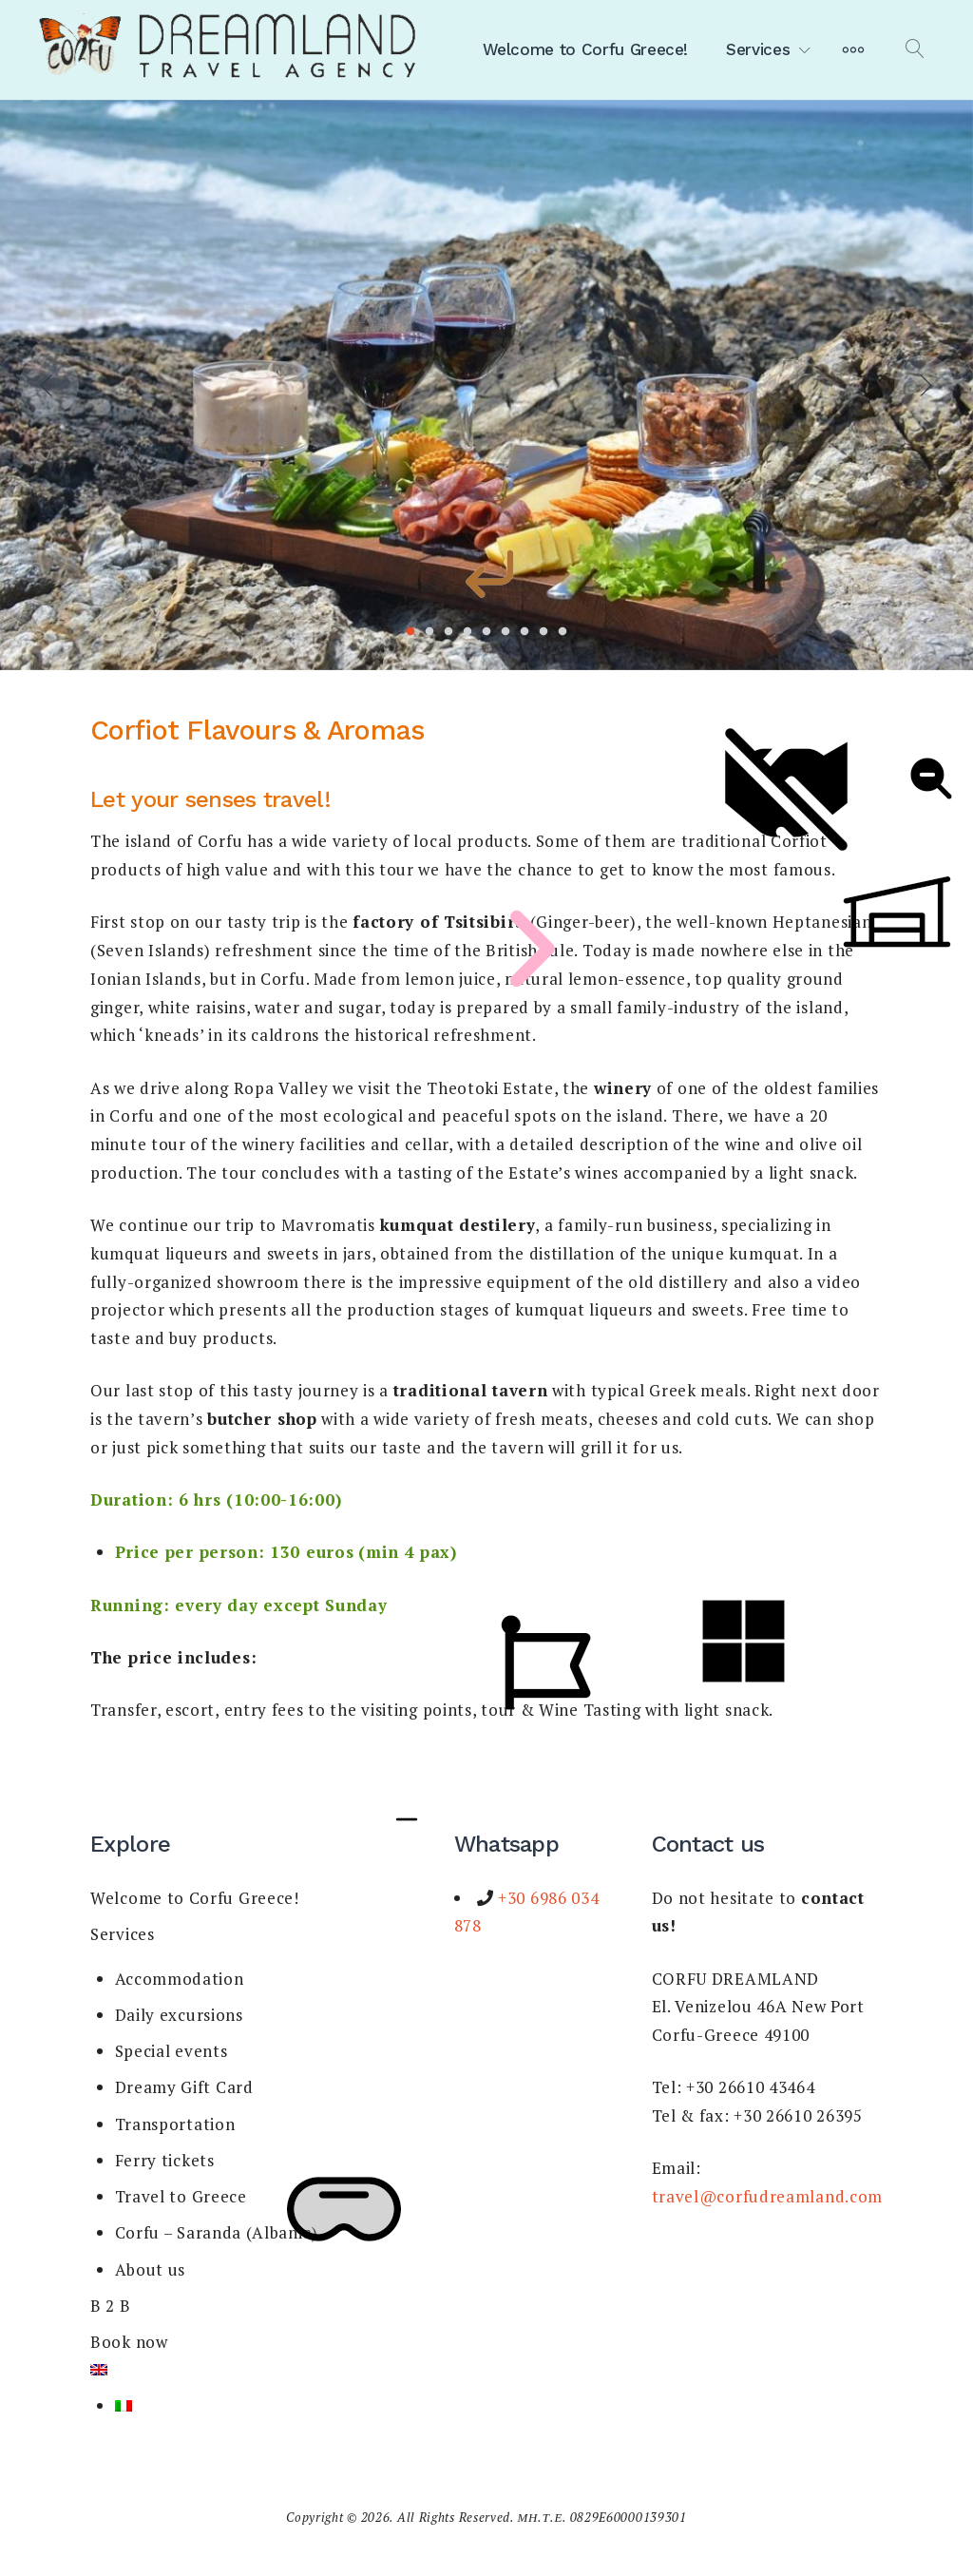 Image resolution: width=973 pixels, height=2576 pixels. Describe the element at coordinates (786, 789) in the screenshot. I see `indicates a canceled or declined agreement` at that location.